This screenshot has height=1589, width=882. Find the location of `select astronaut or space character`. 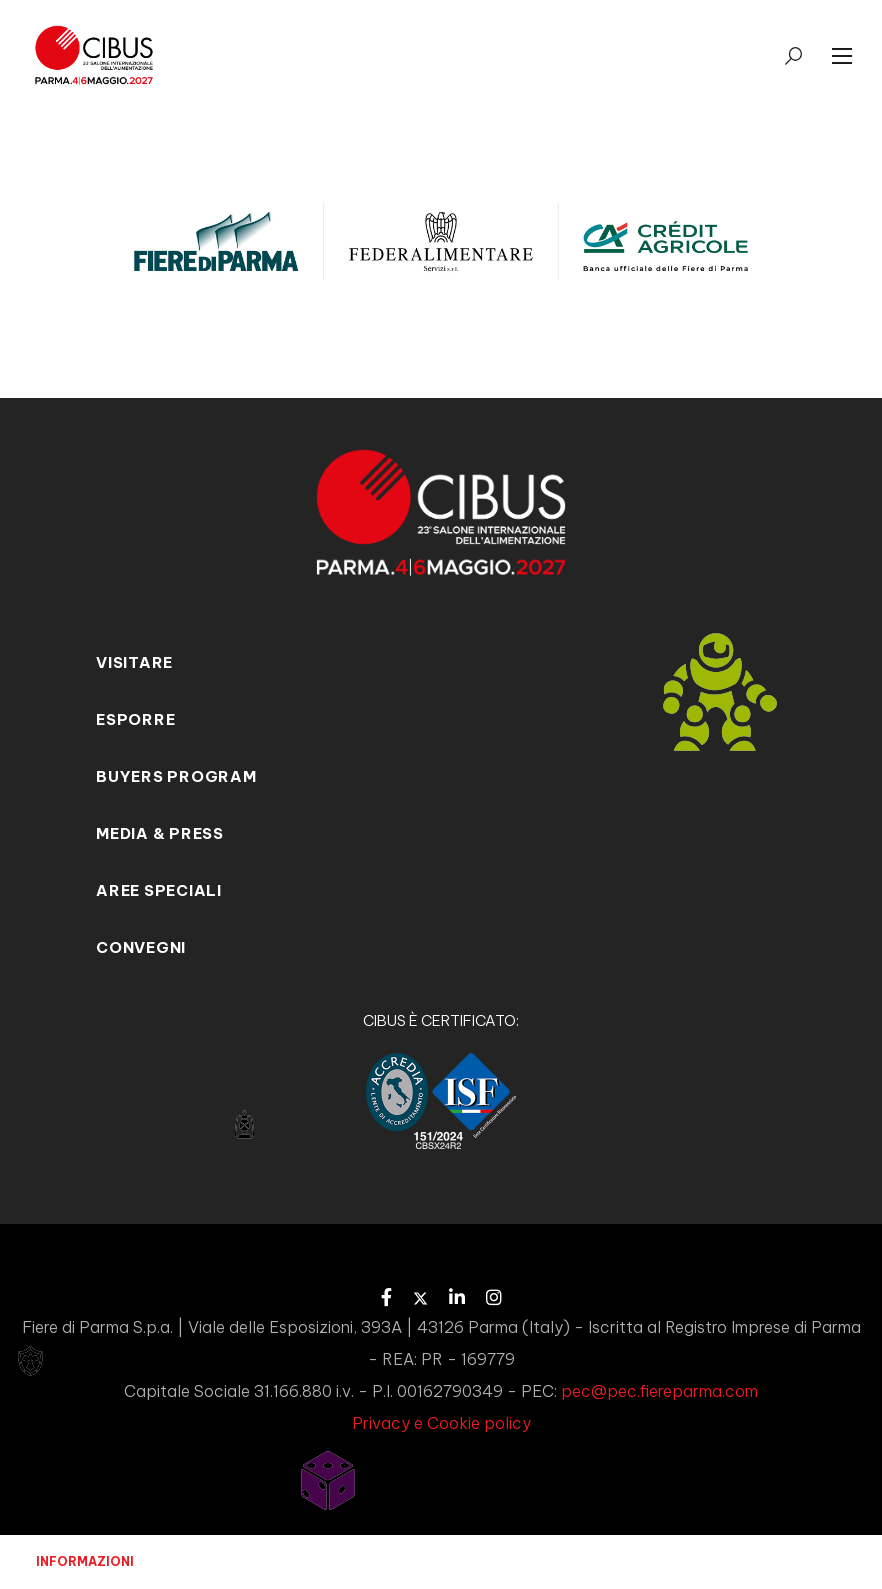

select astronaut or space character is located at coordinates (717, 691).